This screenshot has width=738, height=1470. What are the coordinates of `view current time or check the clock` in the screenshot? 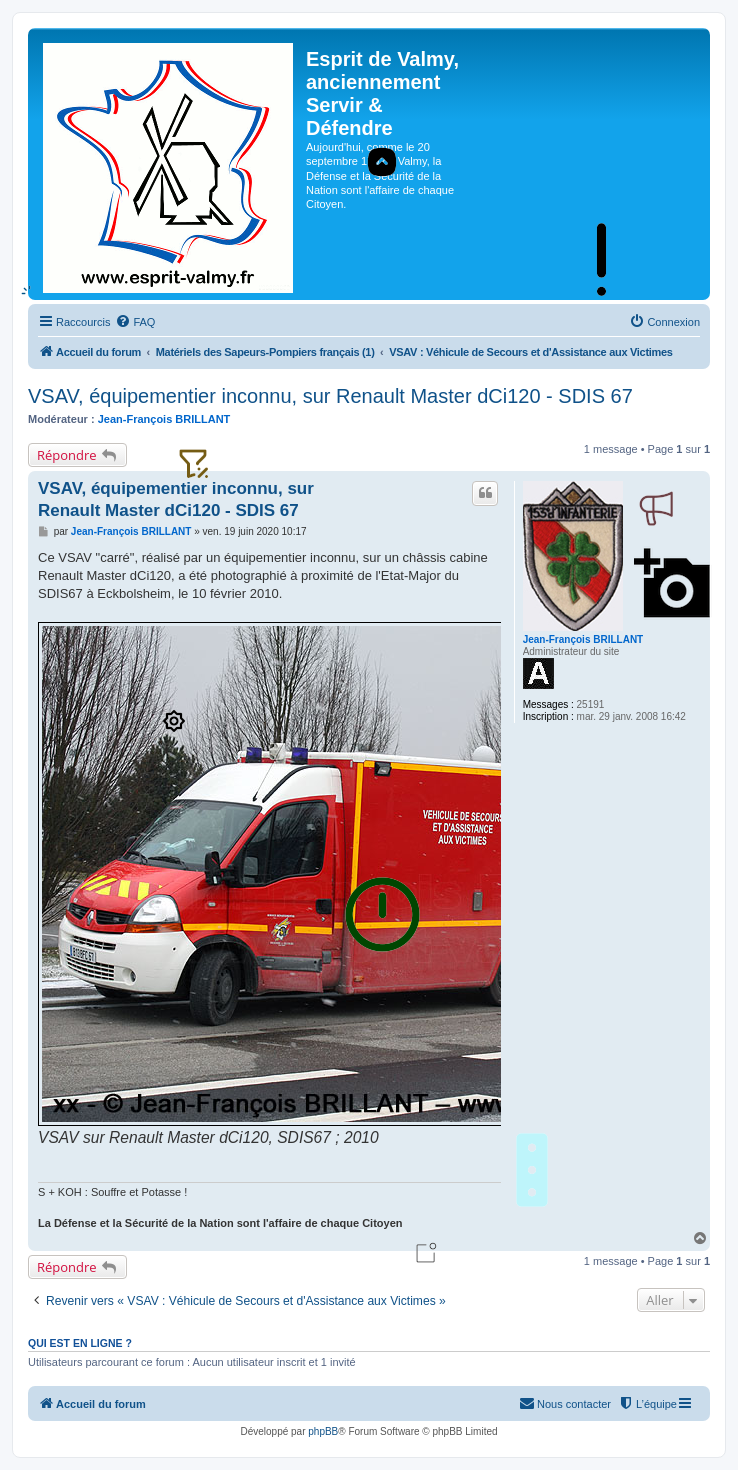 It's located at (382, 914).